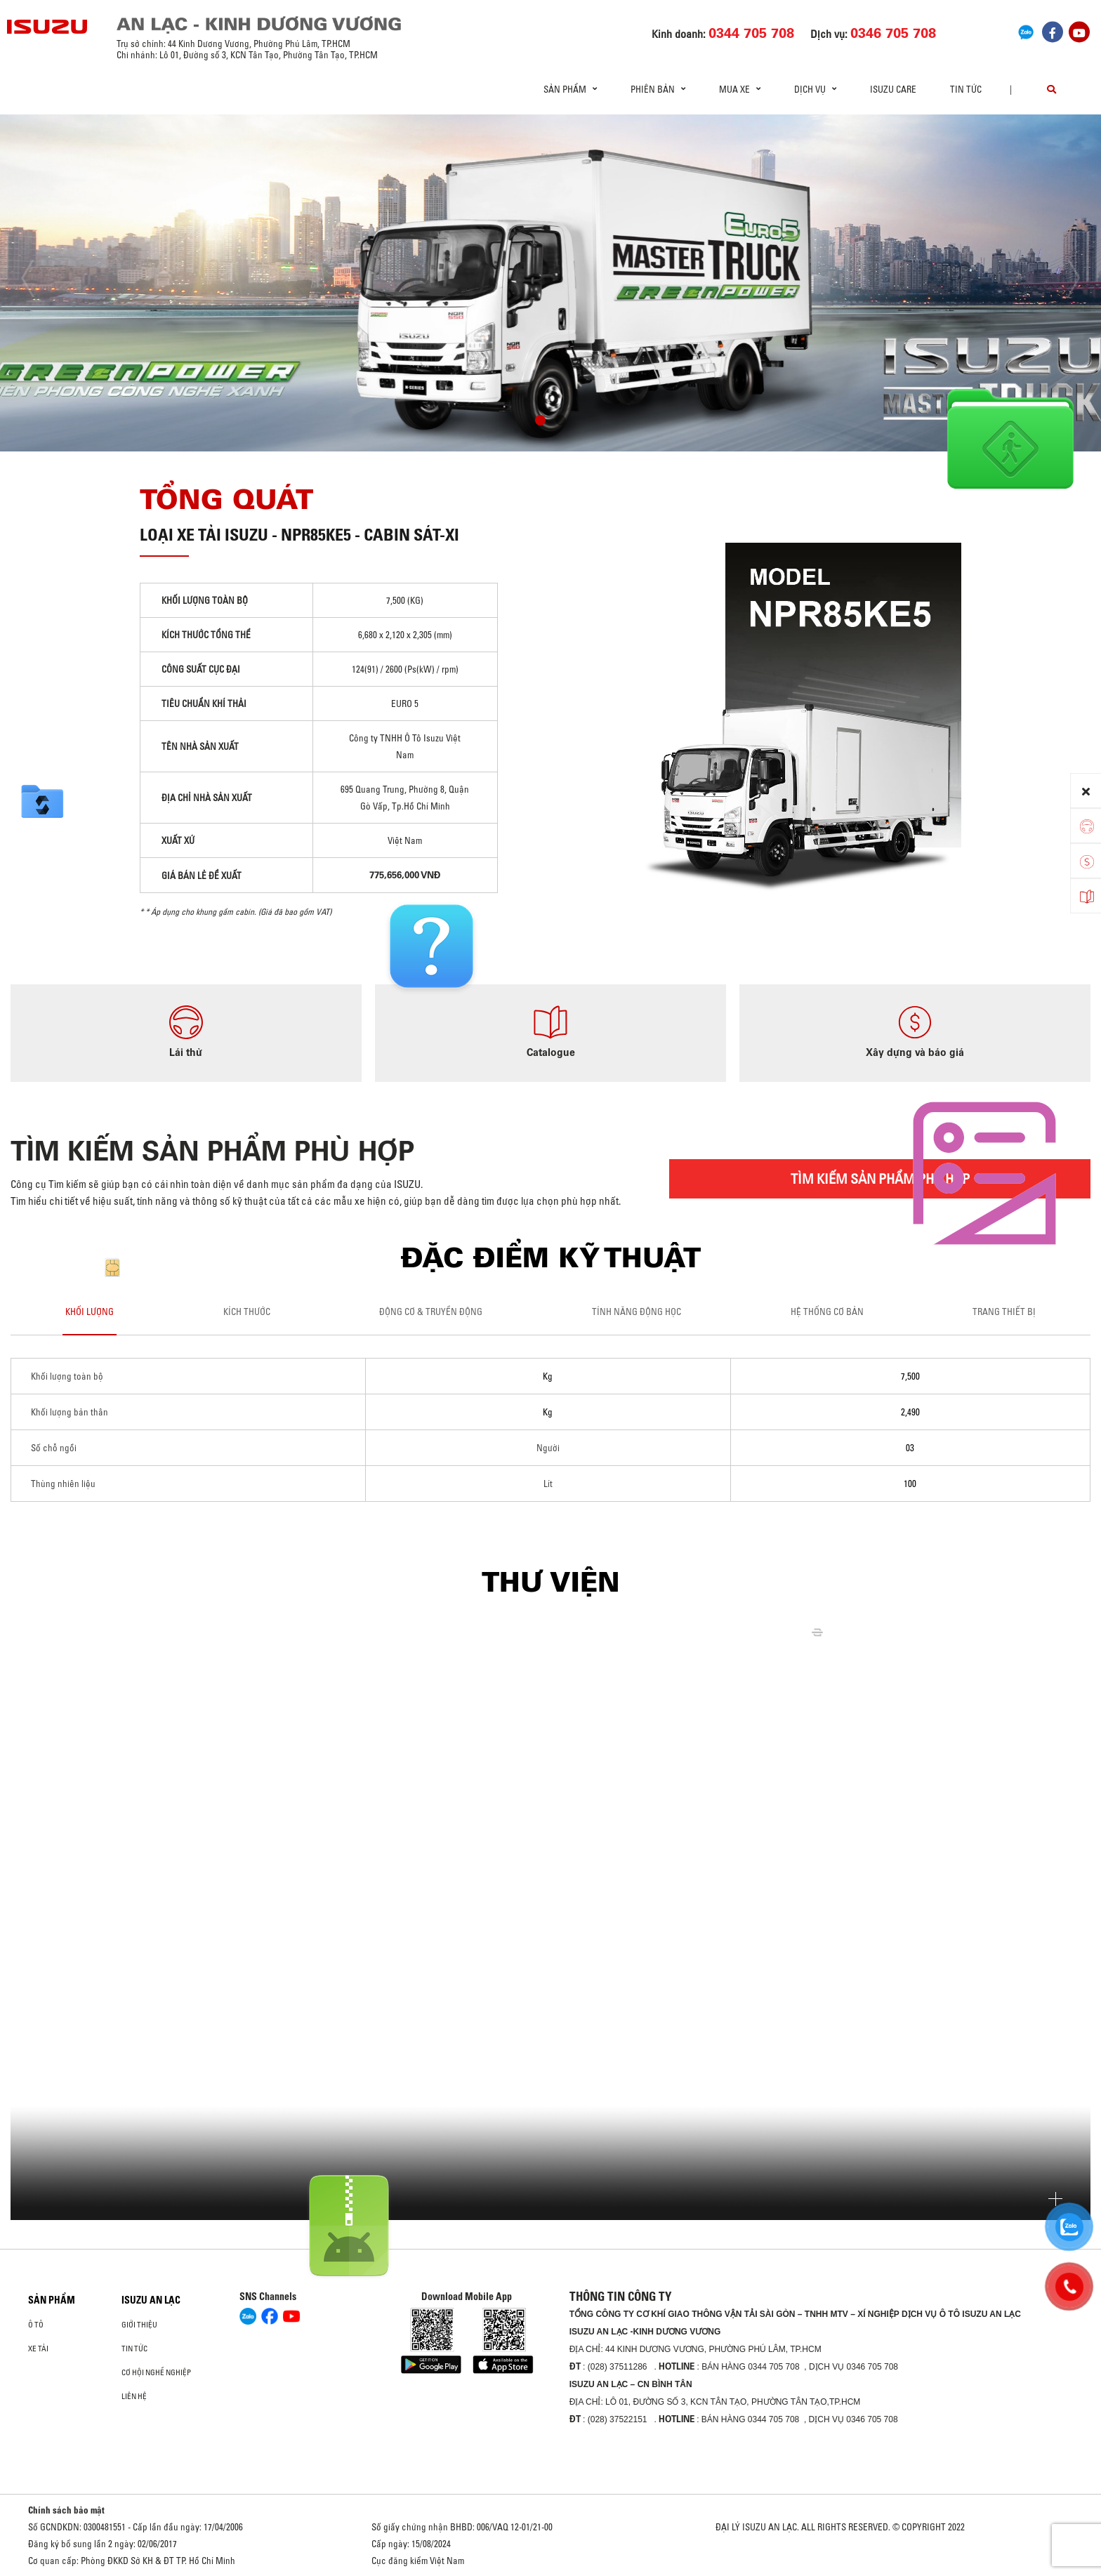 This screenshot has width=1101, height=2576. What do you see at coordinates (440, 2336) in the screenshot?
I see `indicates video disc or DVD media` at bounding box center [440, 2336].